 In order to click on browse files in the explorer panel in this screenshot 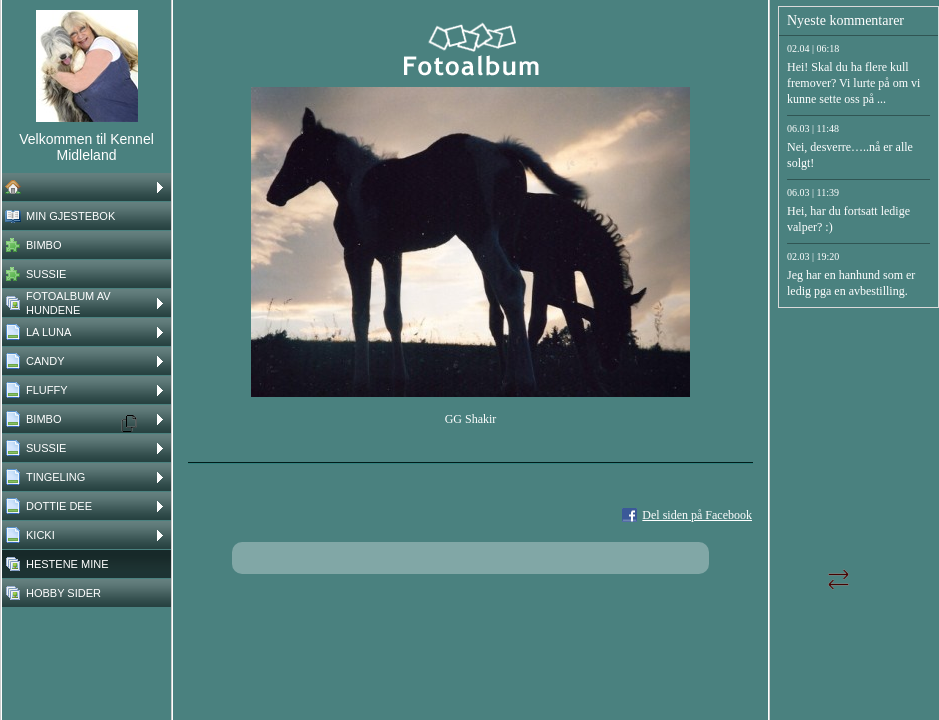, I will do `click(129, 423)`.